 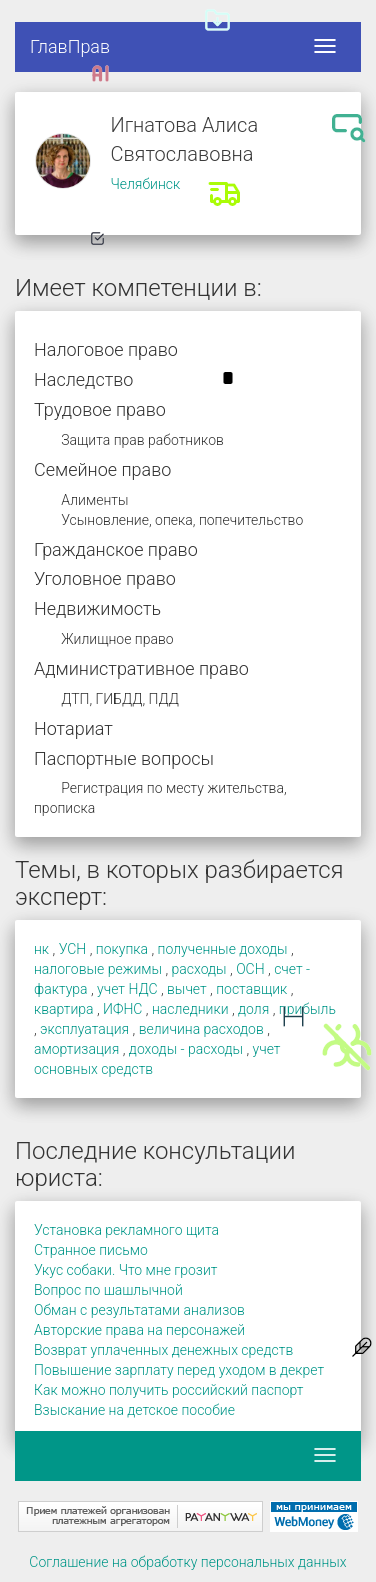 I want to click on download to folder, so click(x=217, y=20).